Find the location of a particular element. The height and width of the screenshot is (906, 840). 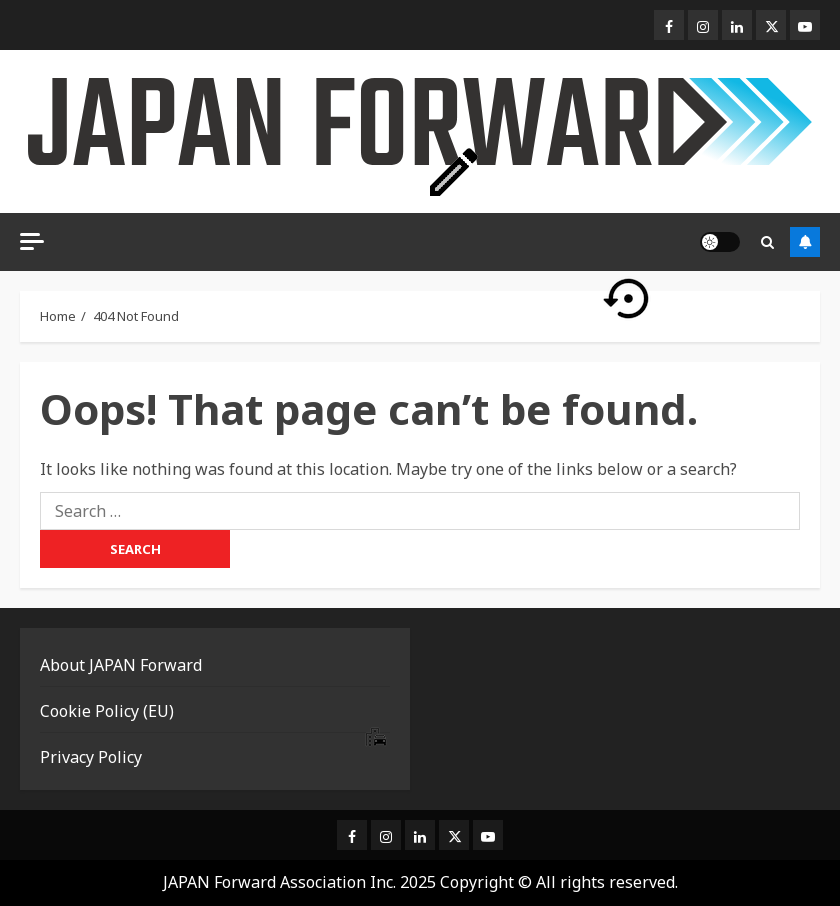

edit or compose new content is located at coordinates (454, 172).